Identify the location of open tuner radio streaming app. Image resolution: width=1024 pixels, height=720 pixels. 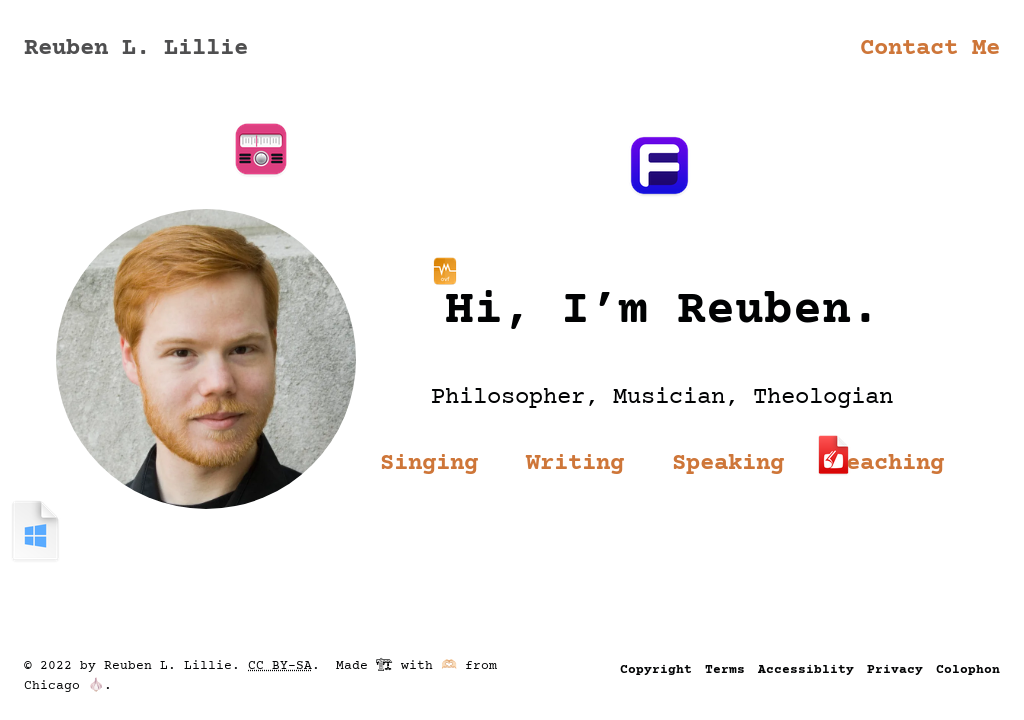
(261, 149).